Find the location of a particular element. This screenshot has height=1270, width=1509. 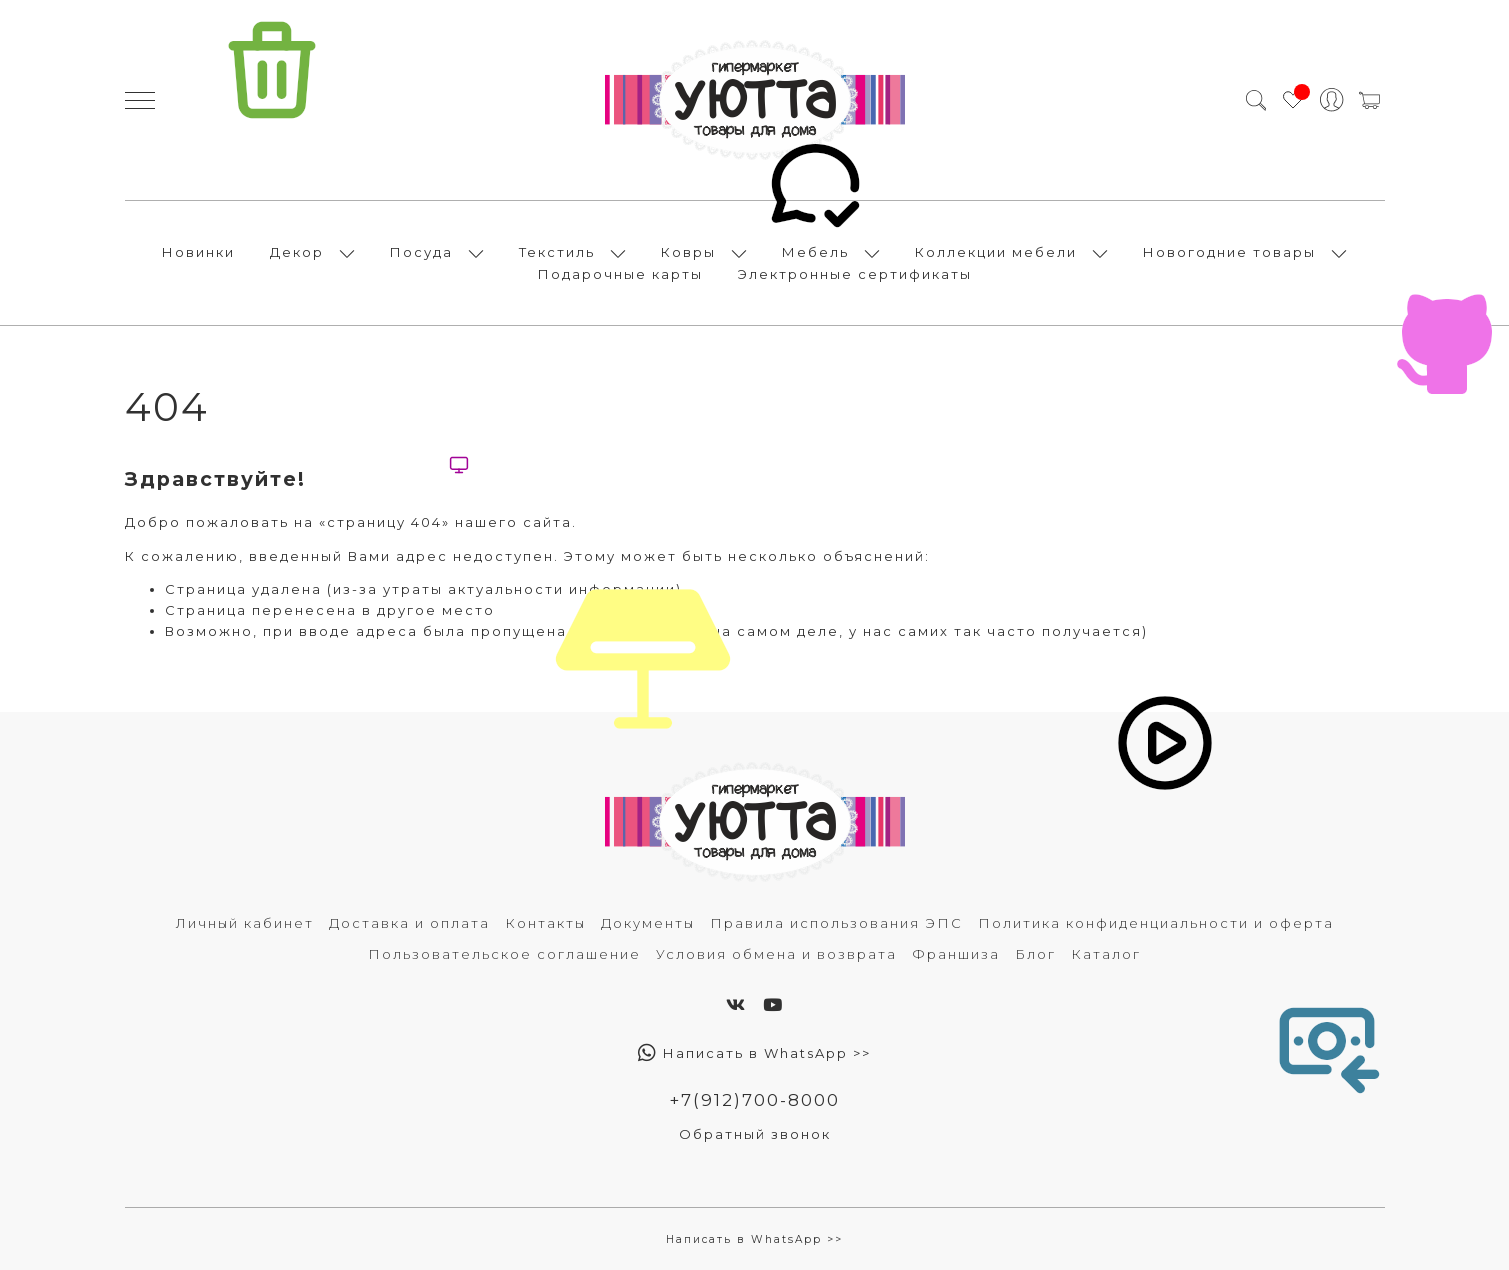

delete selected item is located at coordinates (272, 70).